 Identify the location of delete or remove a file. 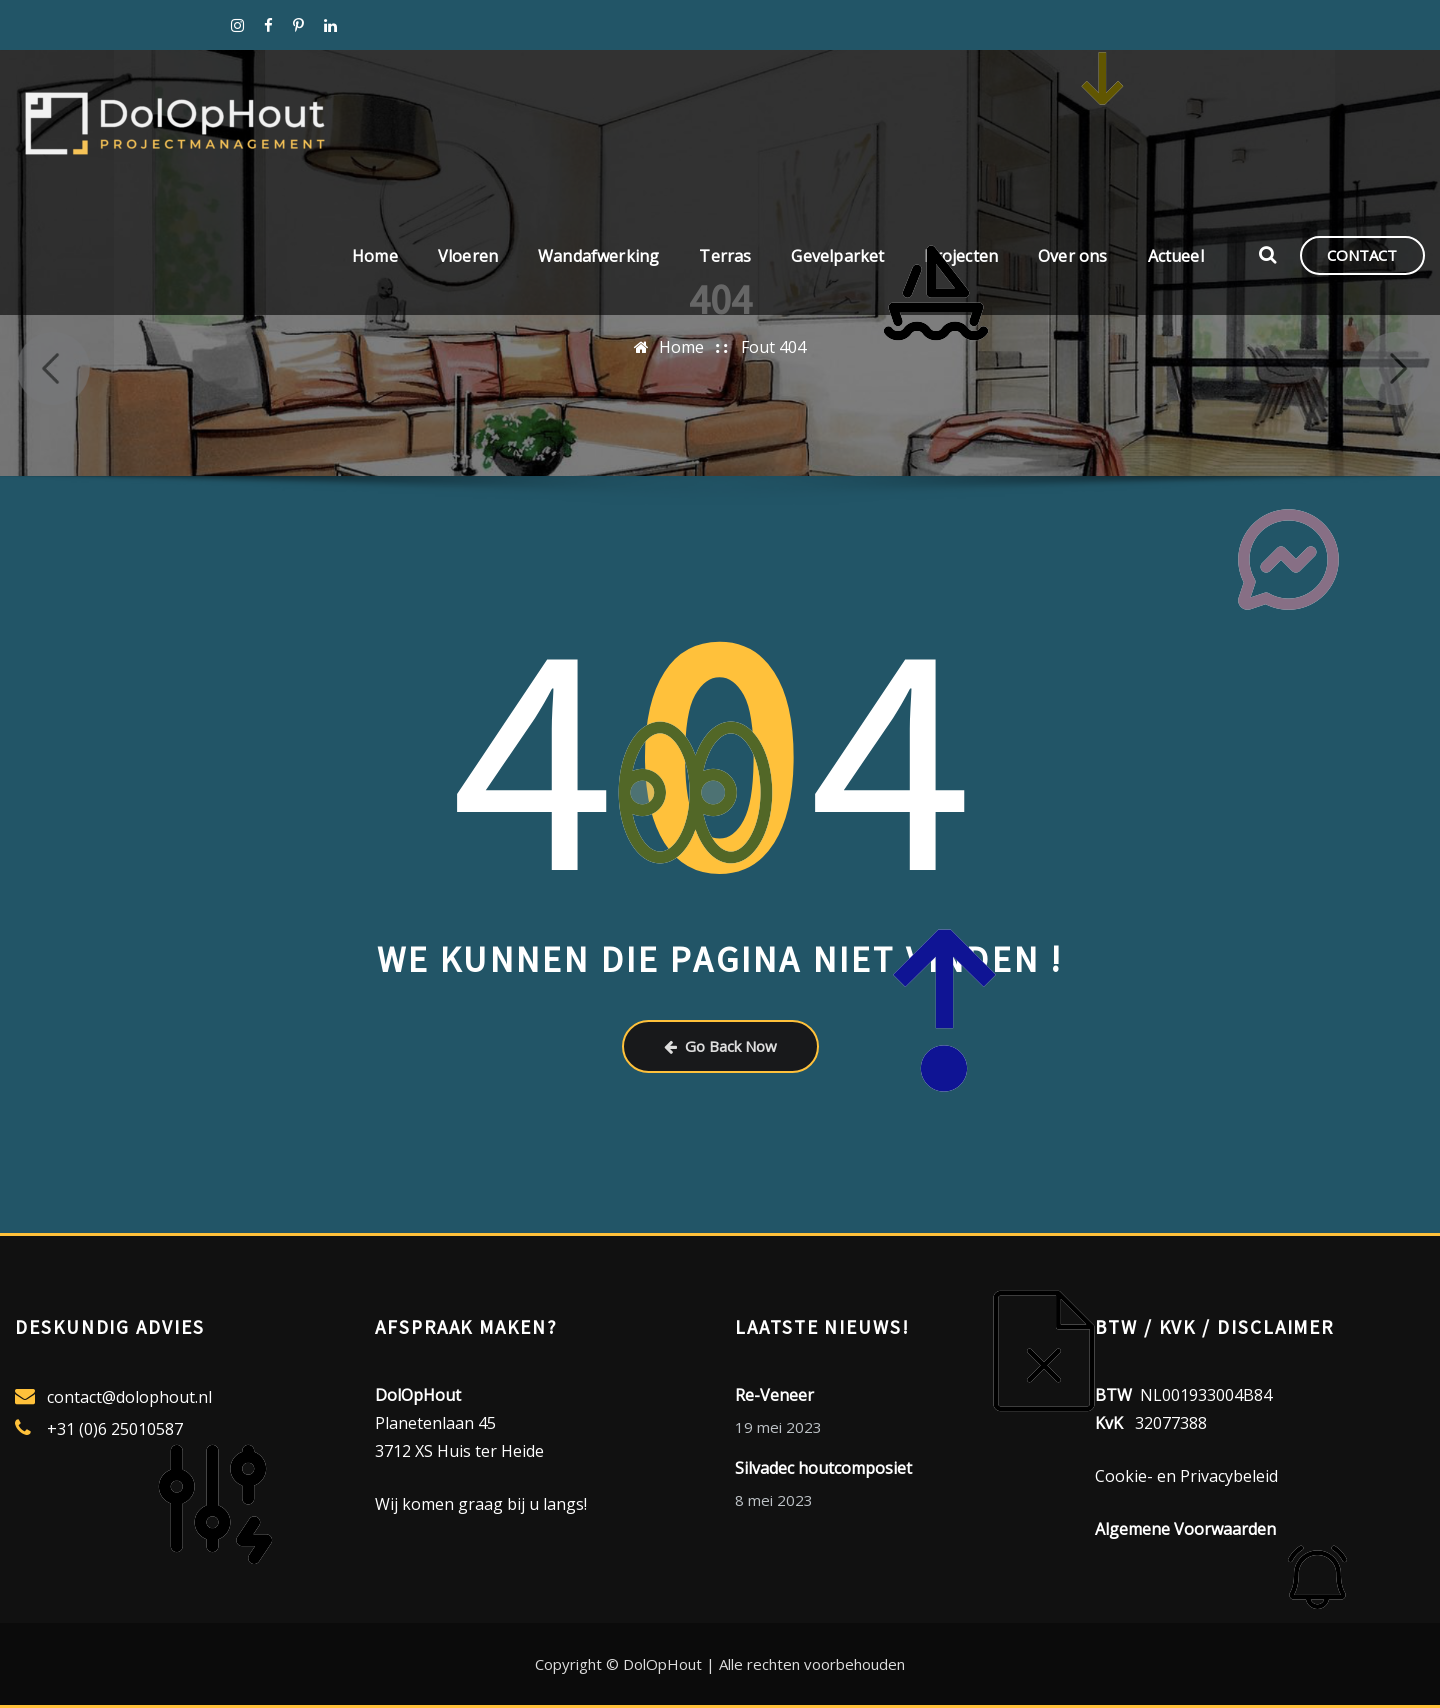
(1044, 1351).